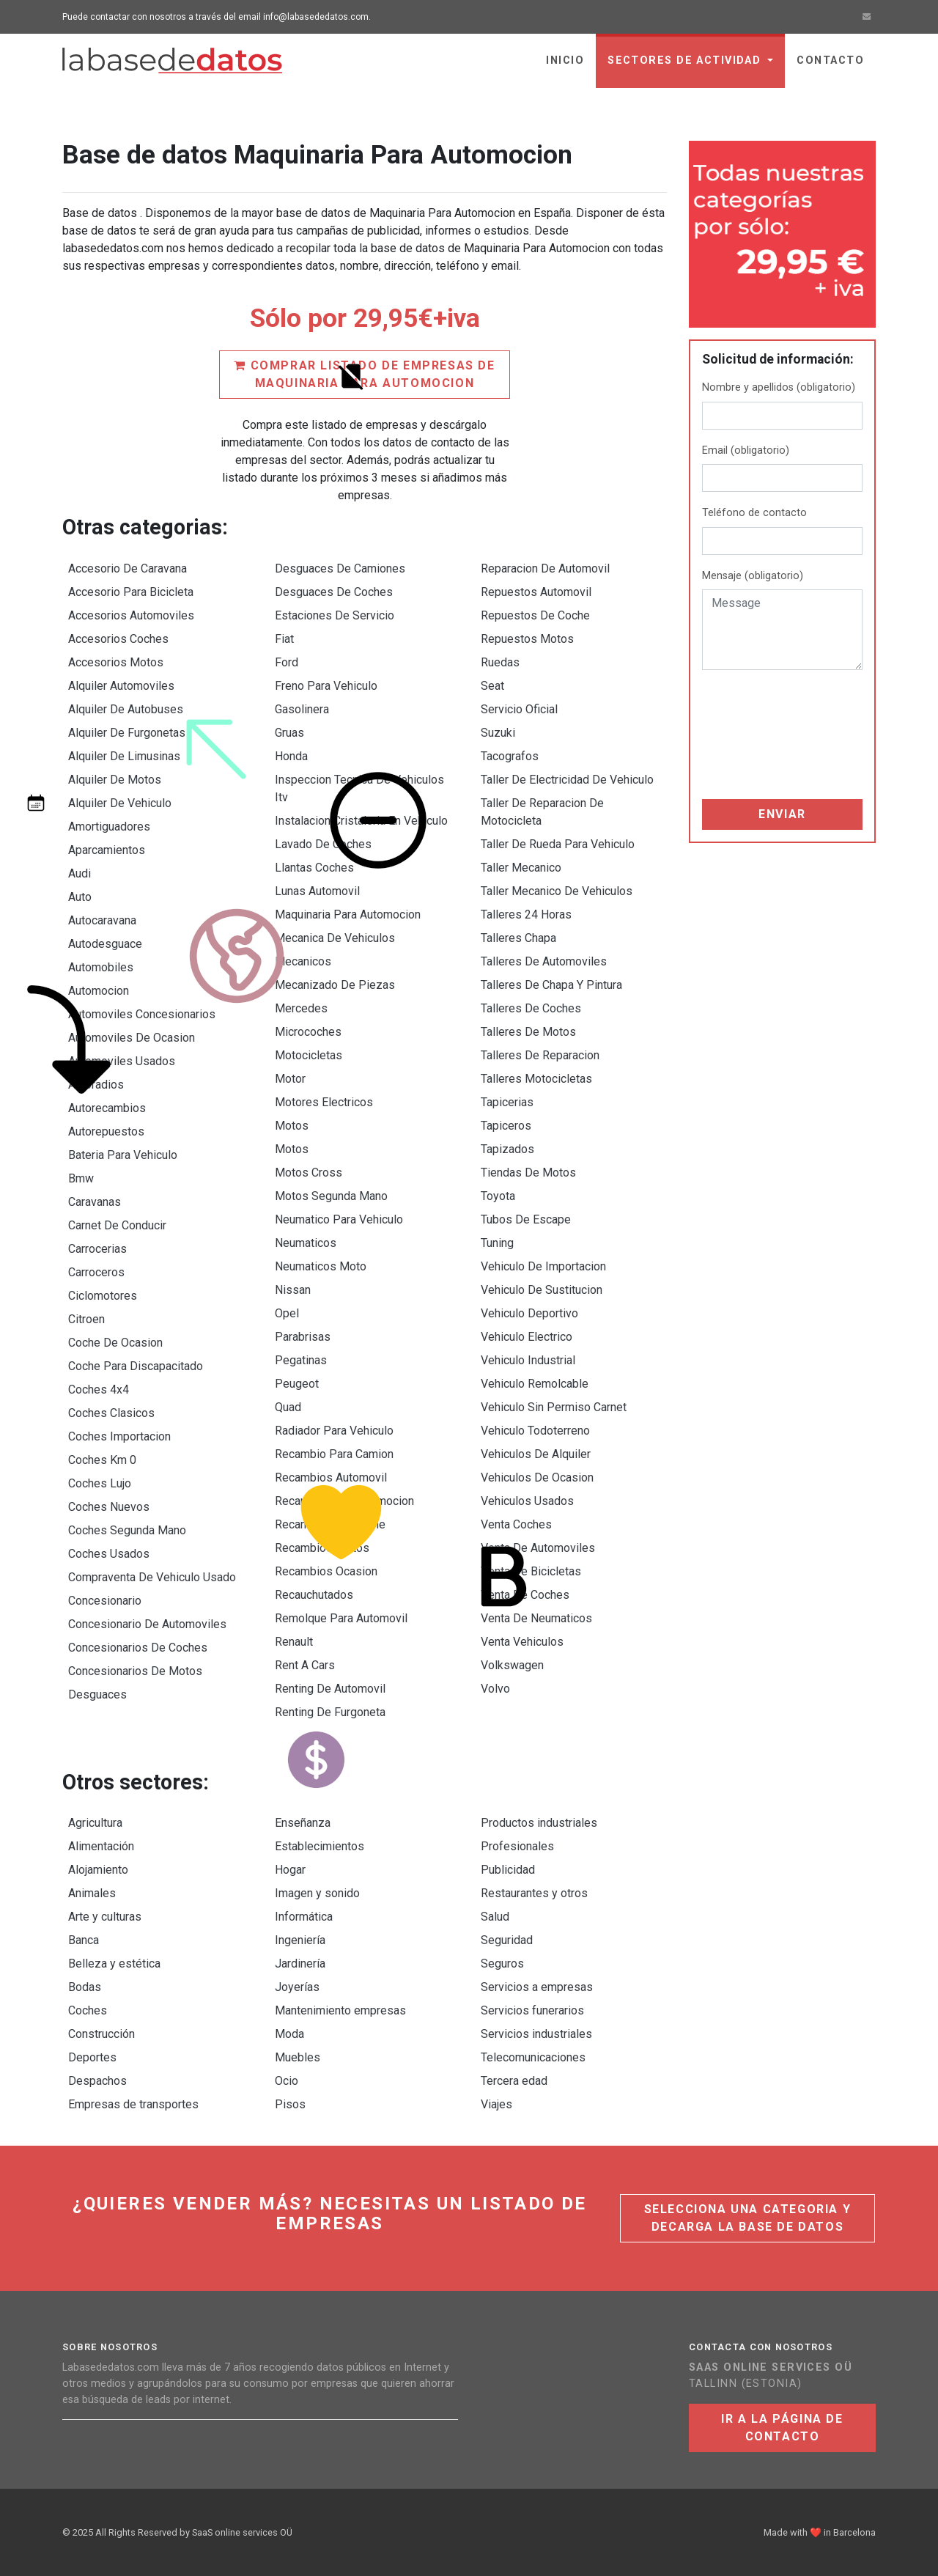  Describe the element at coordinates (341, 1522) in the screenshot. I see `add to favorites` at that location.